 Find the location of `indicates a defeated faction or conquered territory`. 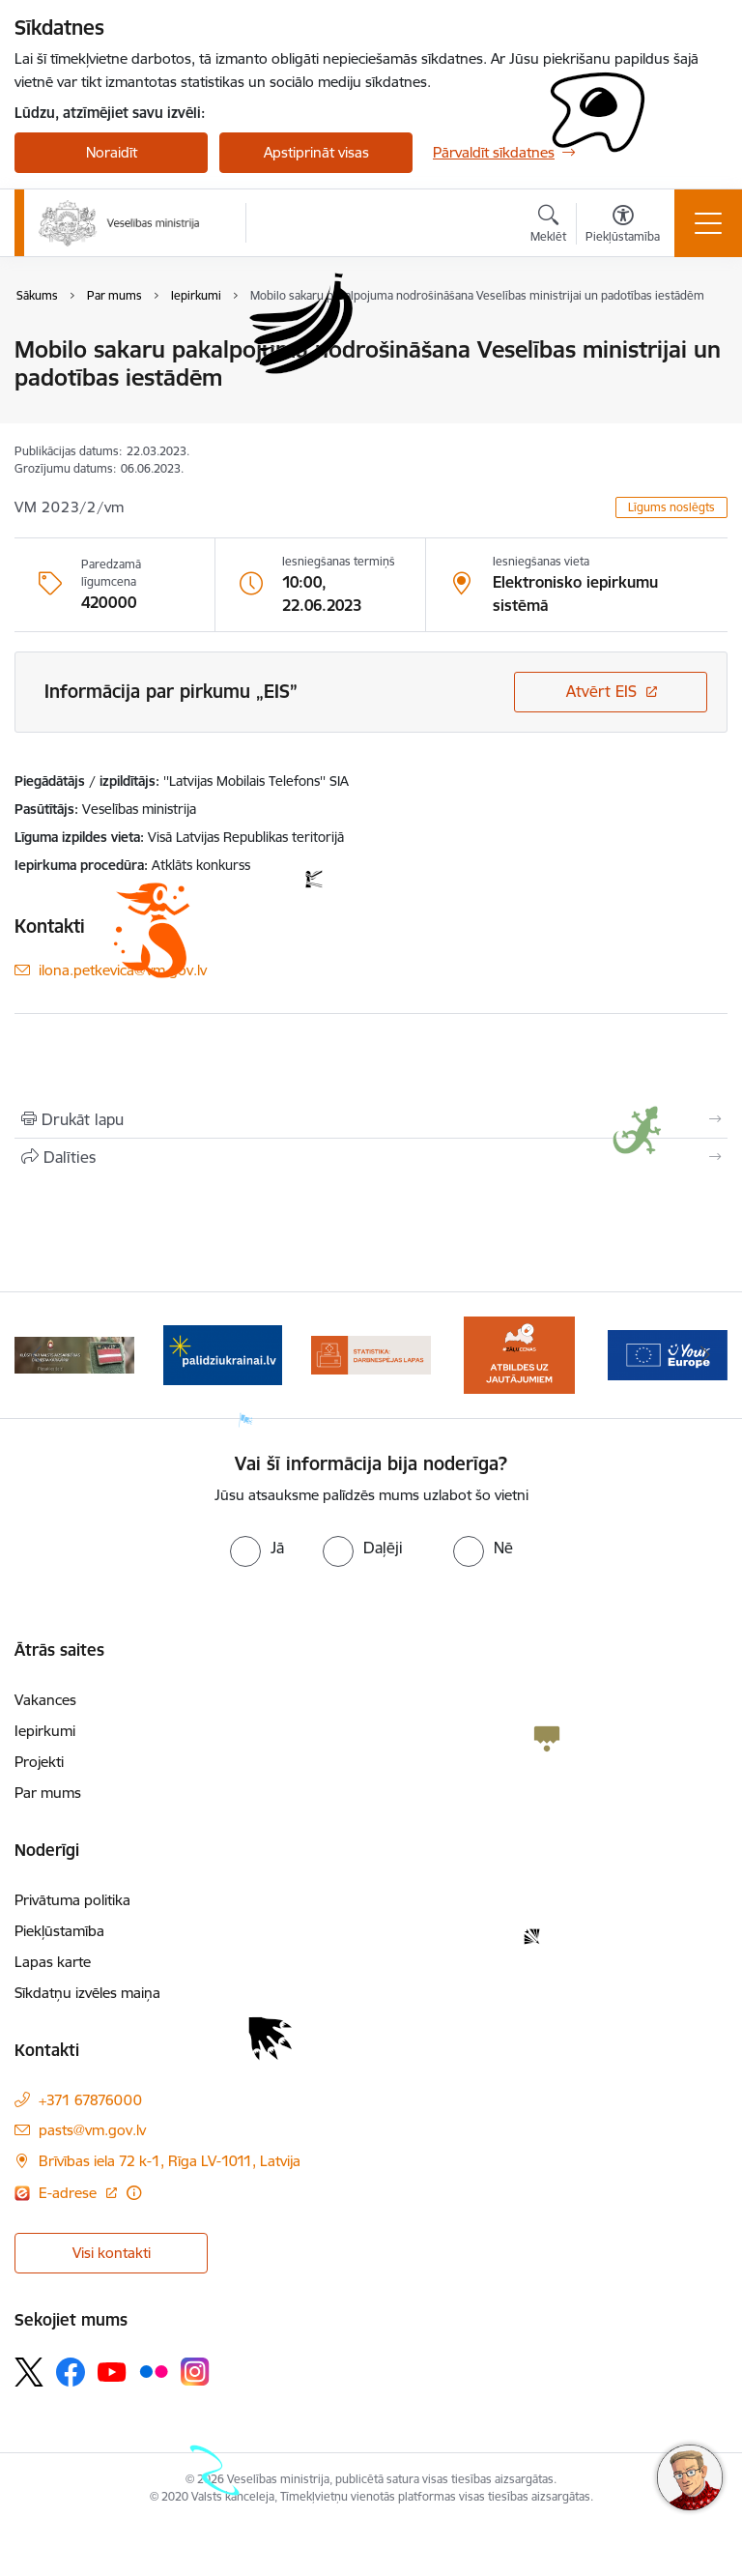

indicates a defeated faction or conquered territory is located at coordinates (245, 1420).